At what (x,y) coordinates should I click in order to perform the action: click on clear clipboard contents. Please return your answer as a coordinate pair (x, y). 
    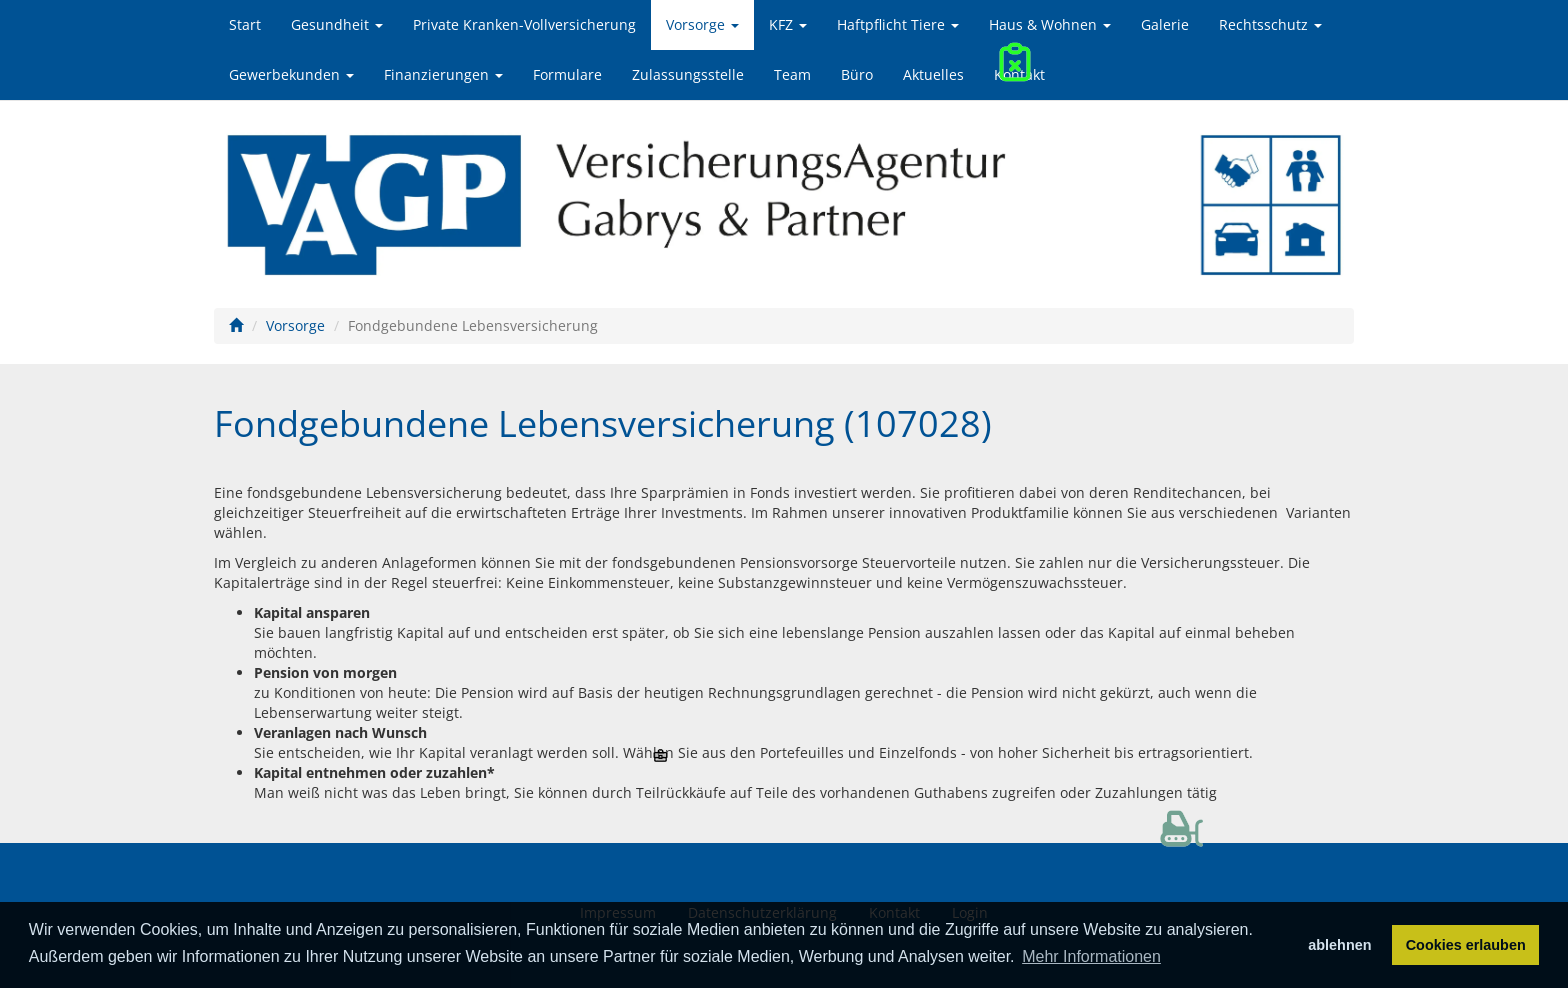
    Looking at the image, I should click on (1015, 62).